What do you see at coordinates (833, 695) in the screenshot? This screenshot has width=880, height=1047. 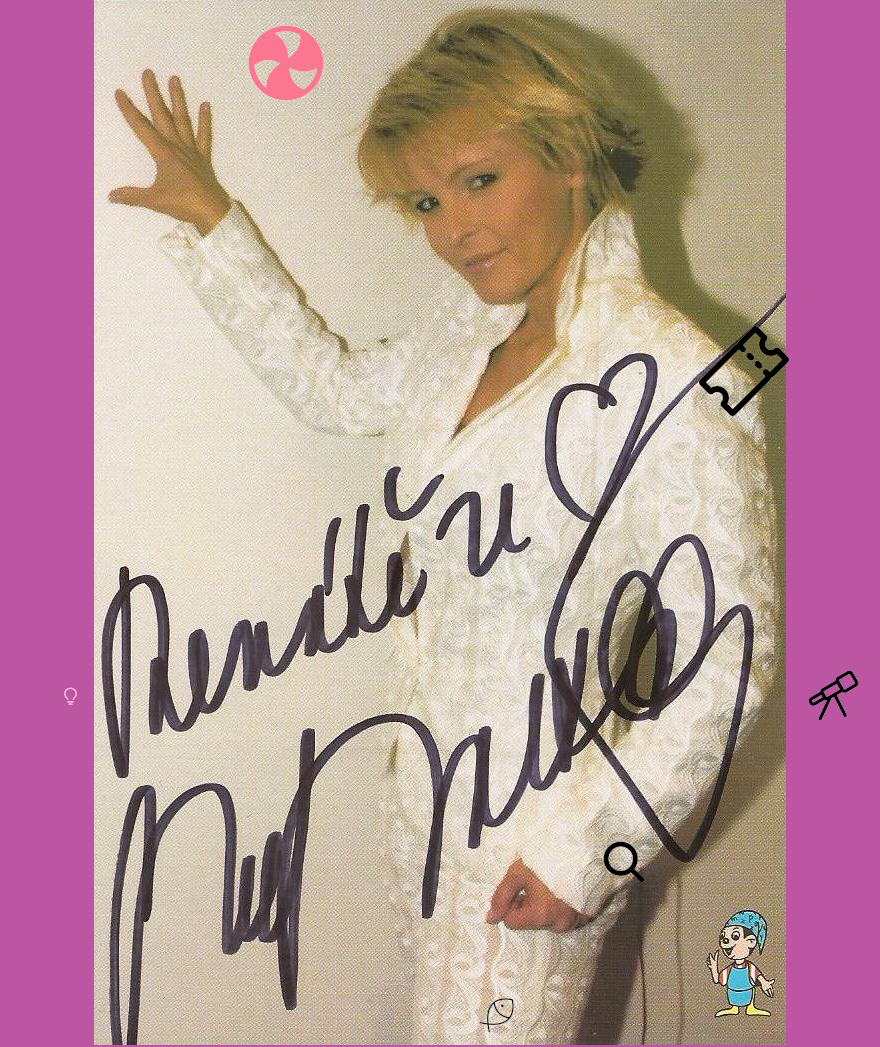 I see `explore or discover new content` at bounding box center [833, 695].